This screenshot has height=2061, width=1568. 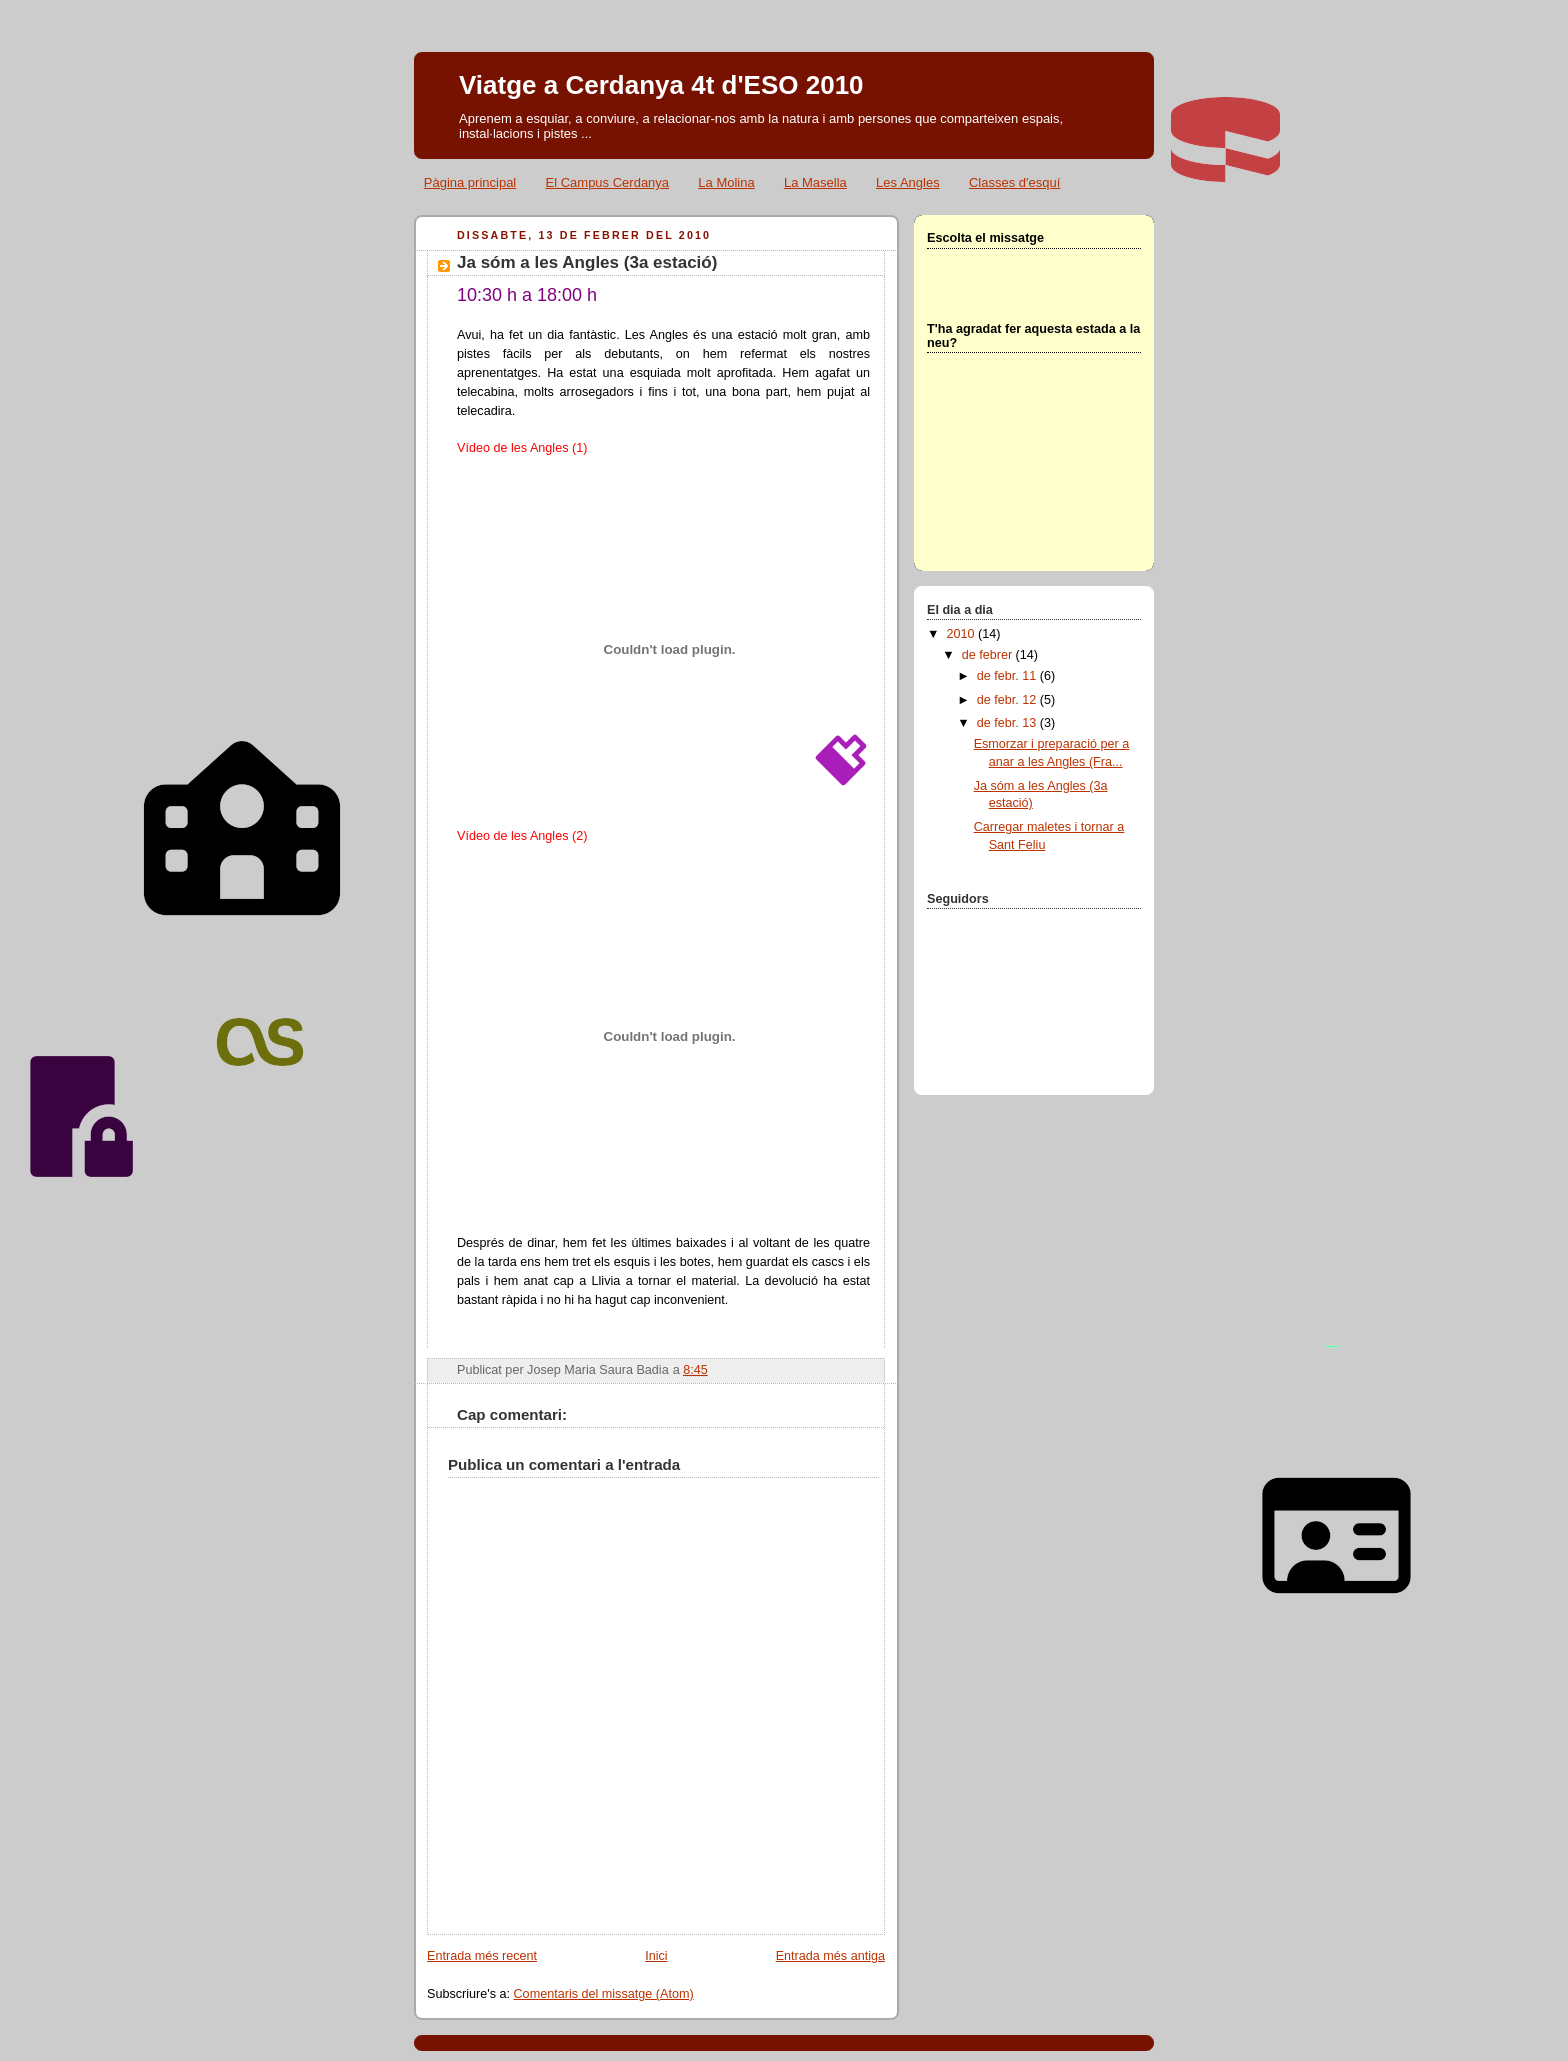 I want to click on open Last.fm app, so click(x=260, y=1042).